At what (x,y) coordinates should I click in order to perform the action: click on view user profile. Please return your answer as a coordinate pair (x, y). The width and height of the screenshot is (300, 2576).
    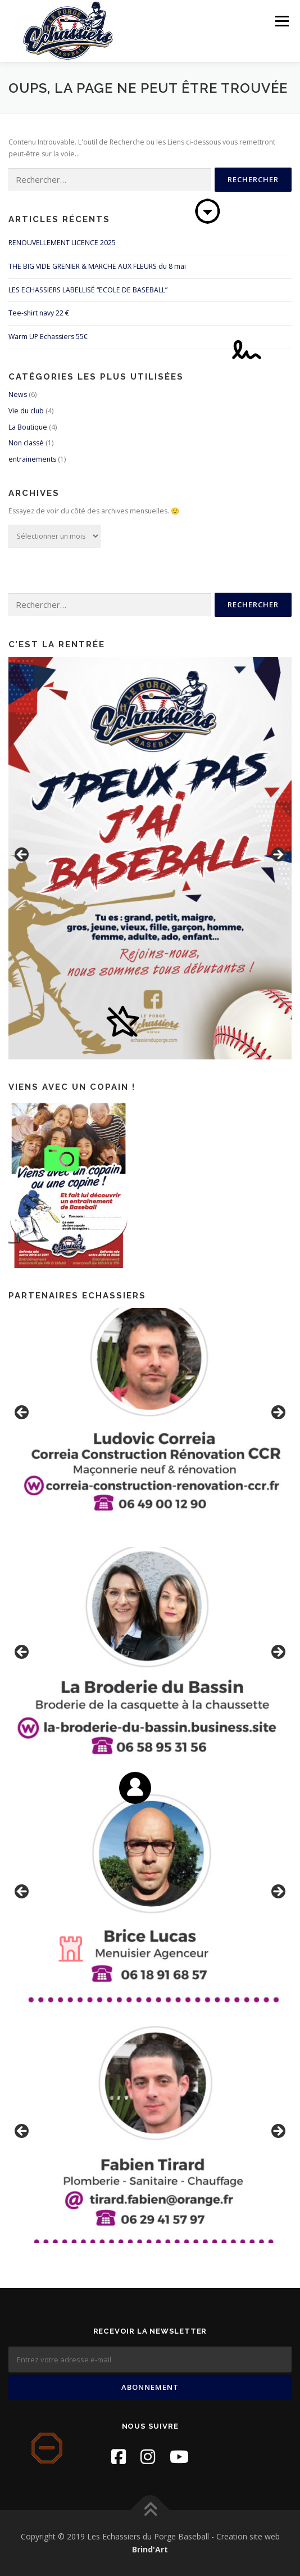
    Looking at the image, I should click on (135, 1788).